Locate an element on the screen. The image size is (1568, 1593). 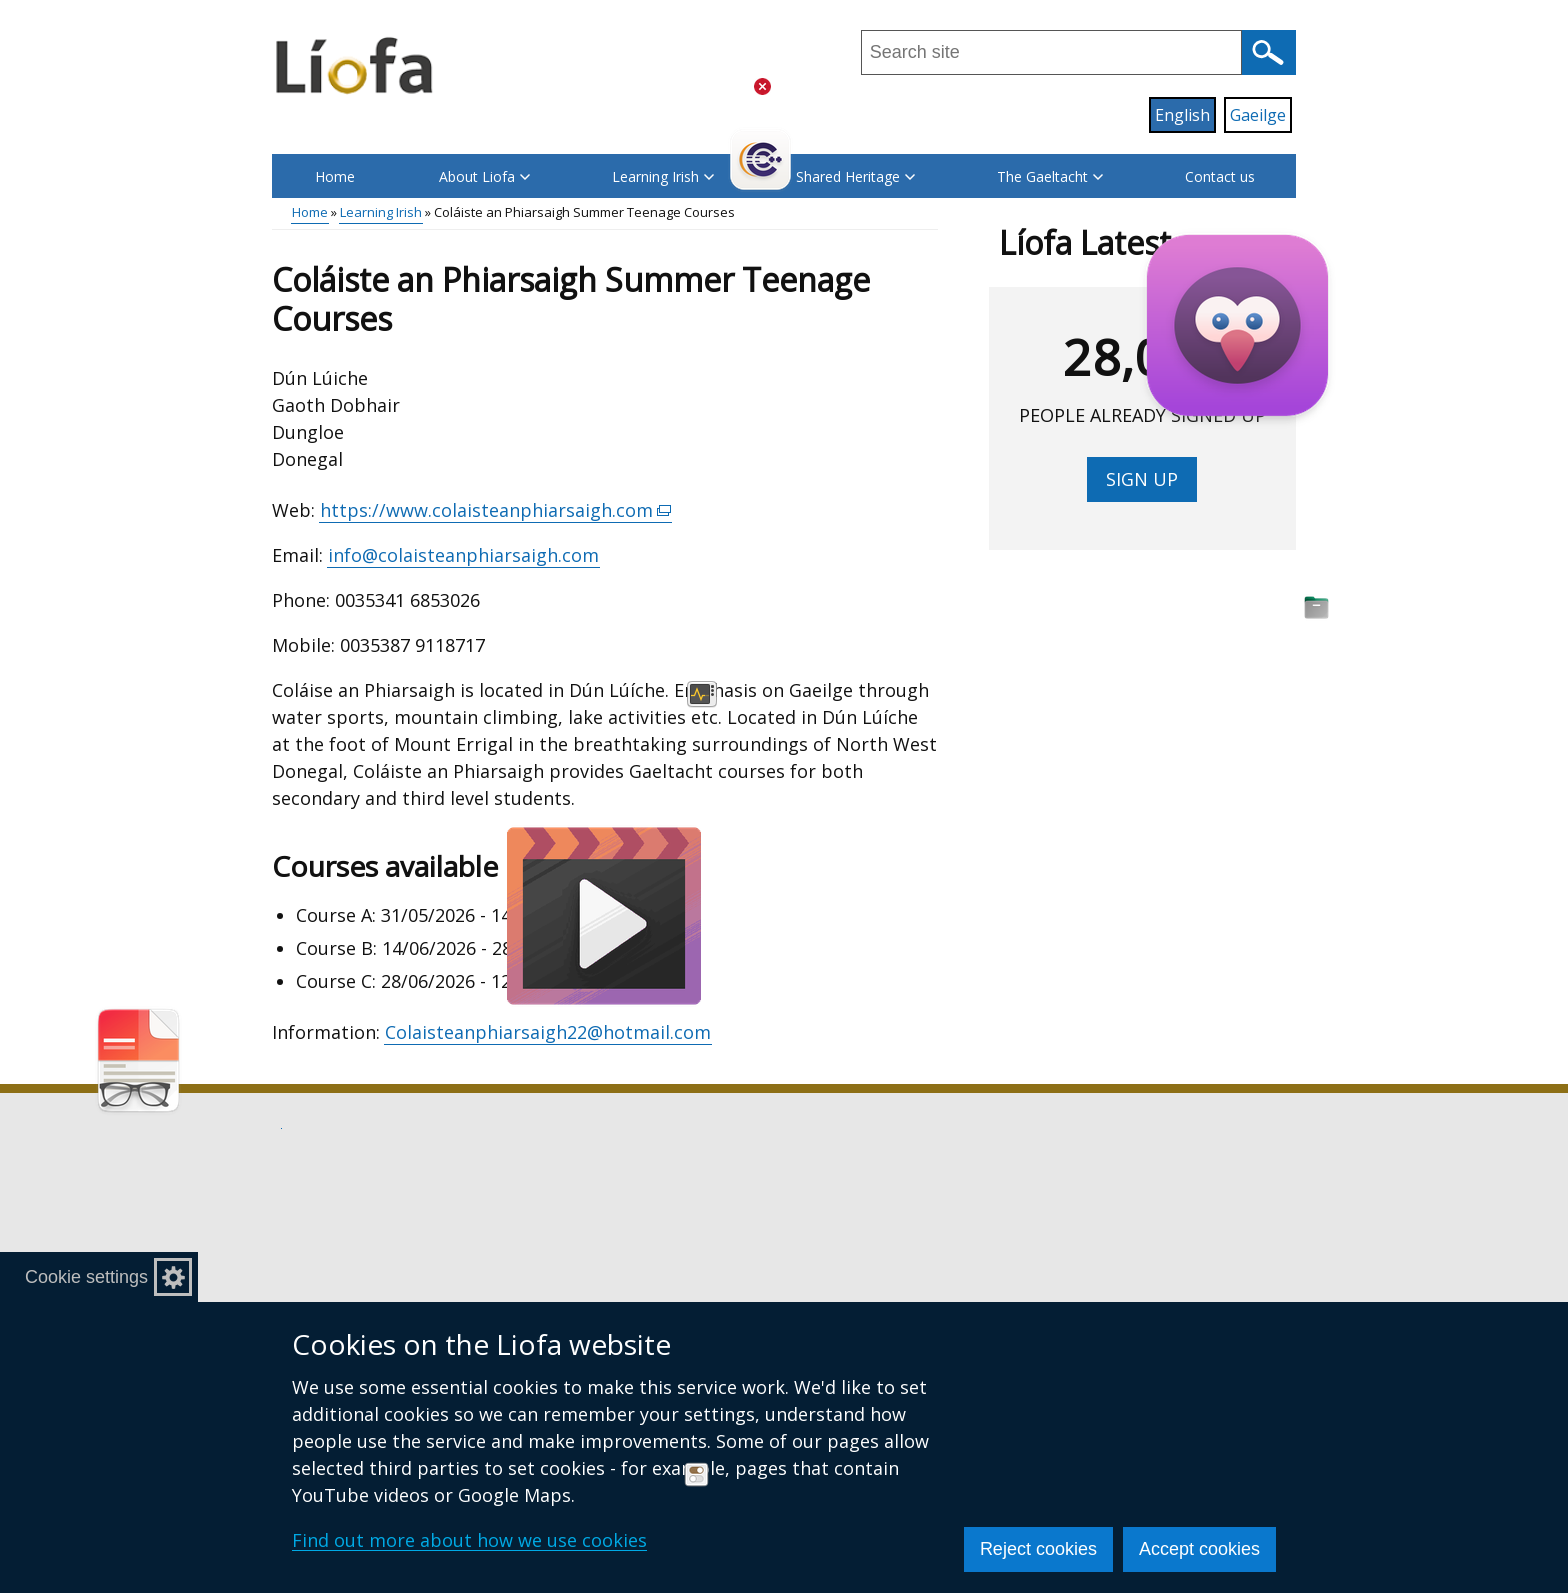
open system monitor to view resource usage is located at coordinates (702, 694).